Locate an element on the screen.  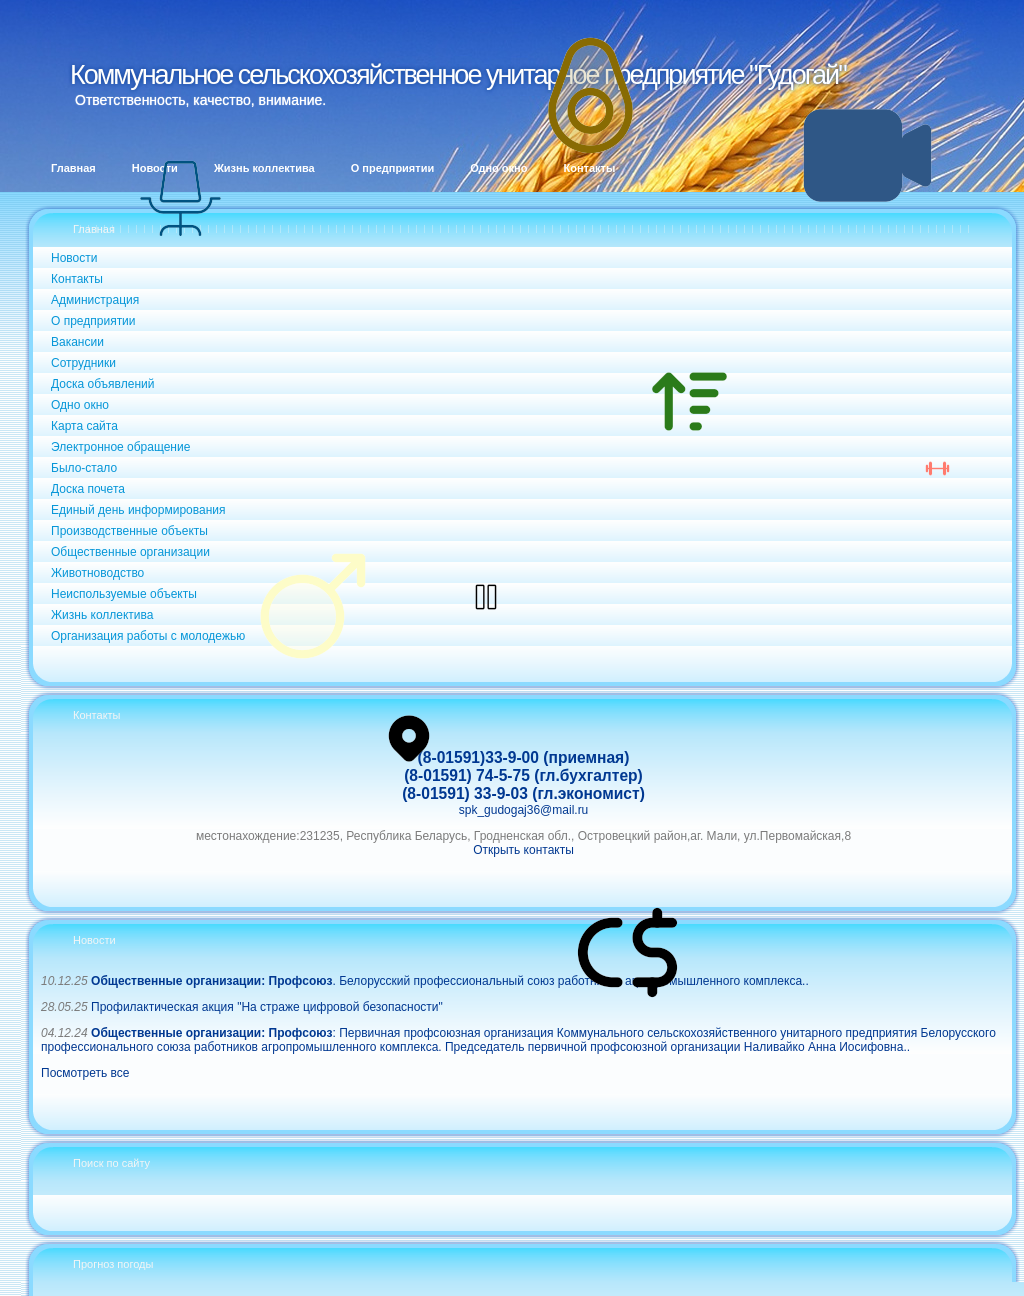
start a video call is located at coordinates (867, 155).